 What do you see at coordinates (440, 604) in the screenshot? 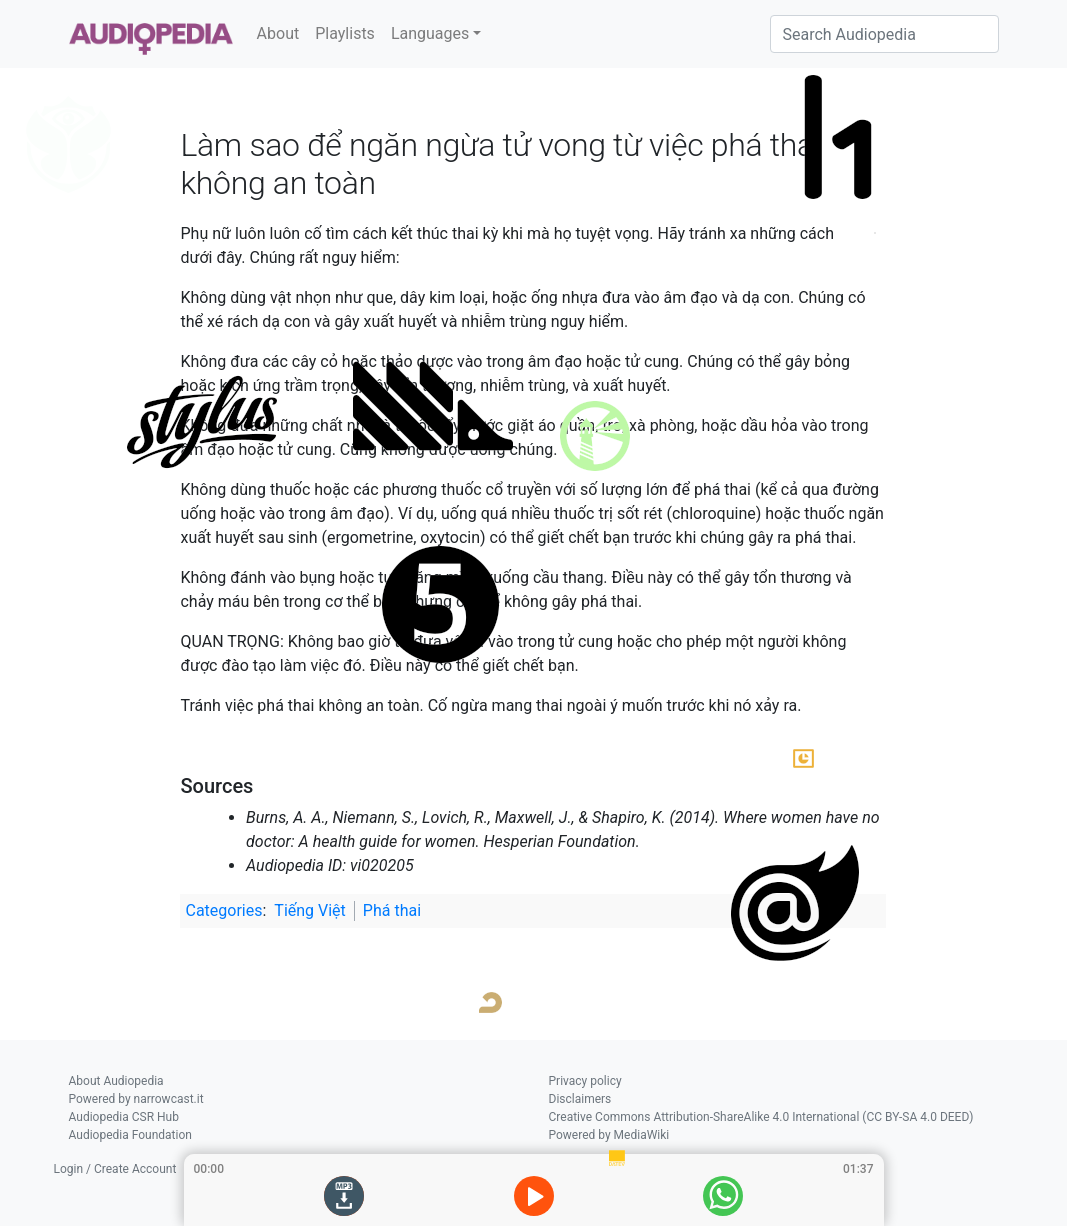
I see `JUnit 5 testing framework logo` at bounding box center [440, 604].